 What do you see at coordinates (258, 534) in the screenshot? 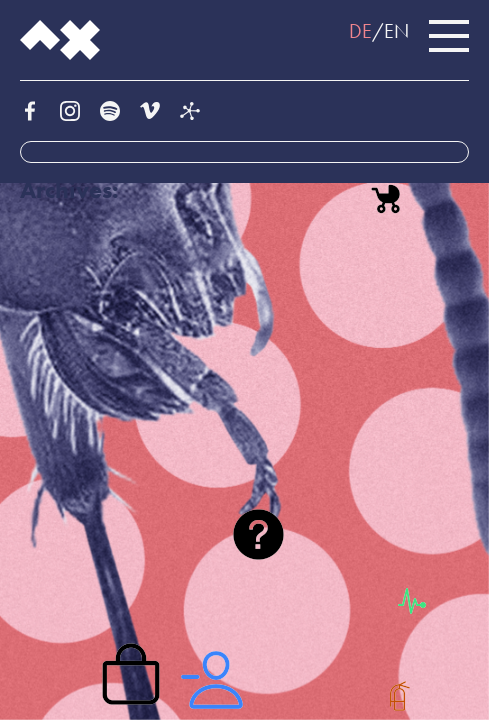
I see `access help or support` at bounding box center [258, 534].